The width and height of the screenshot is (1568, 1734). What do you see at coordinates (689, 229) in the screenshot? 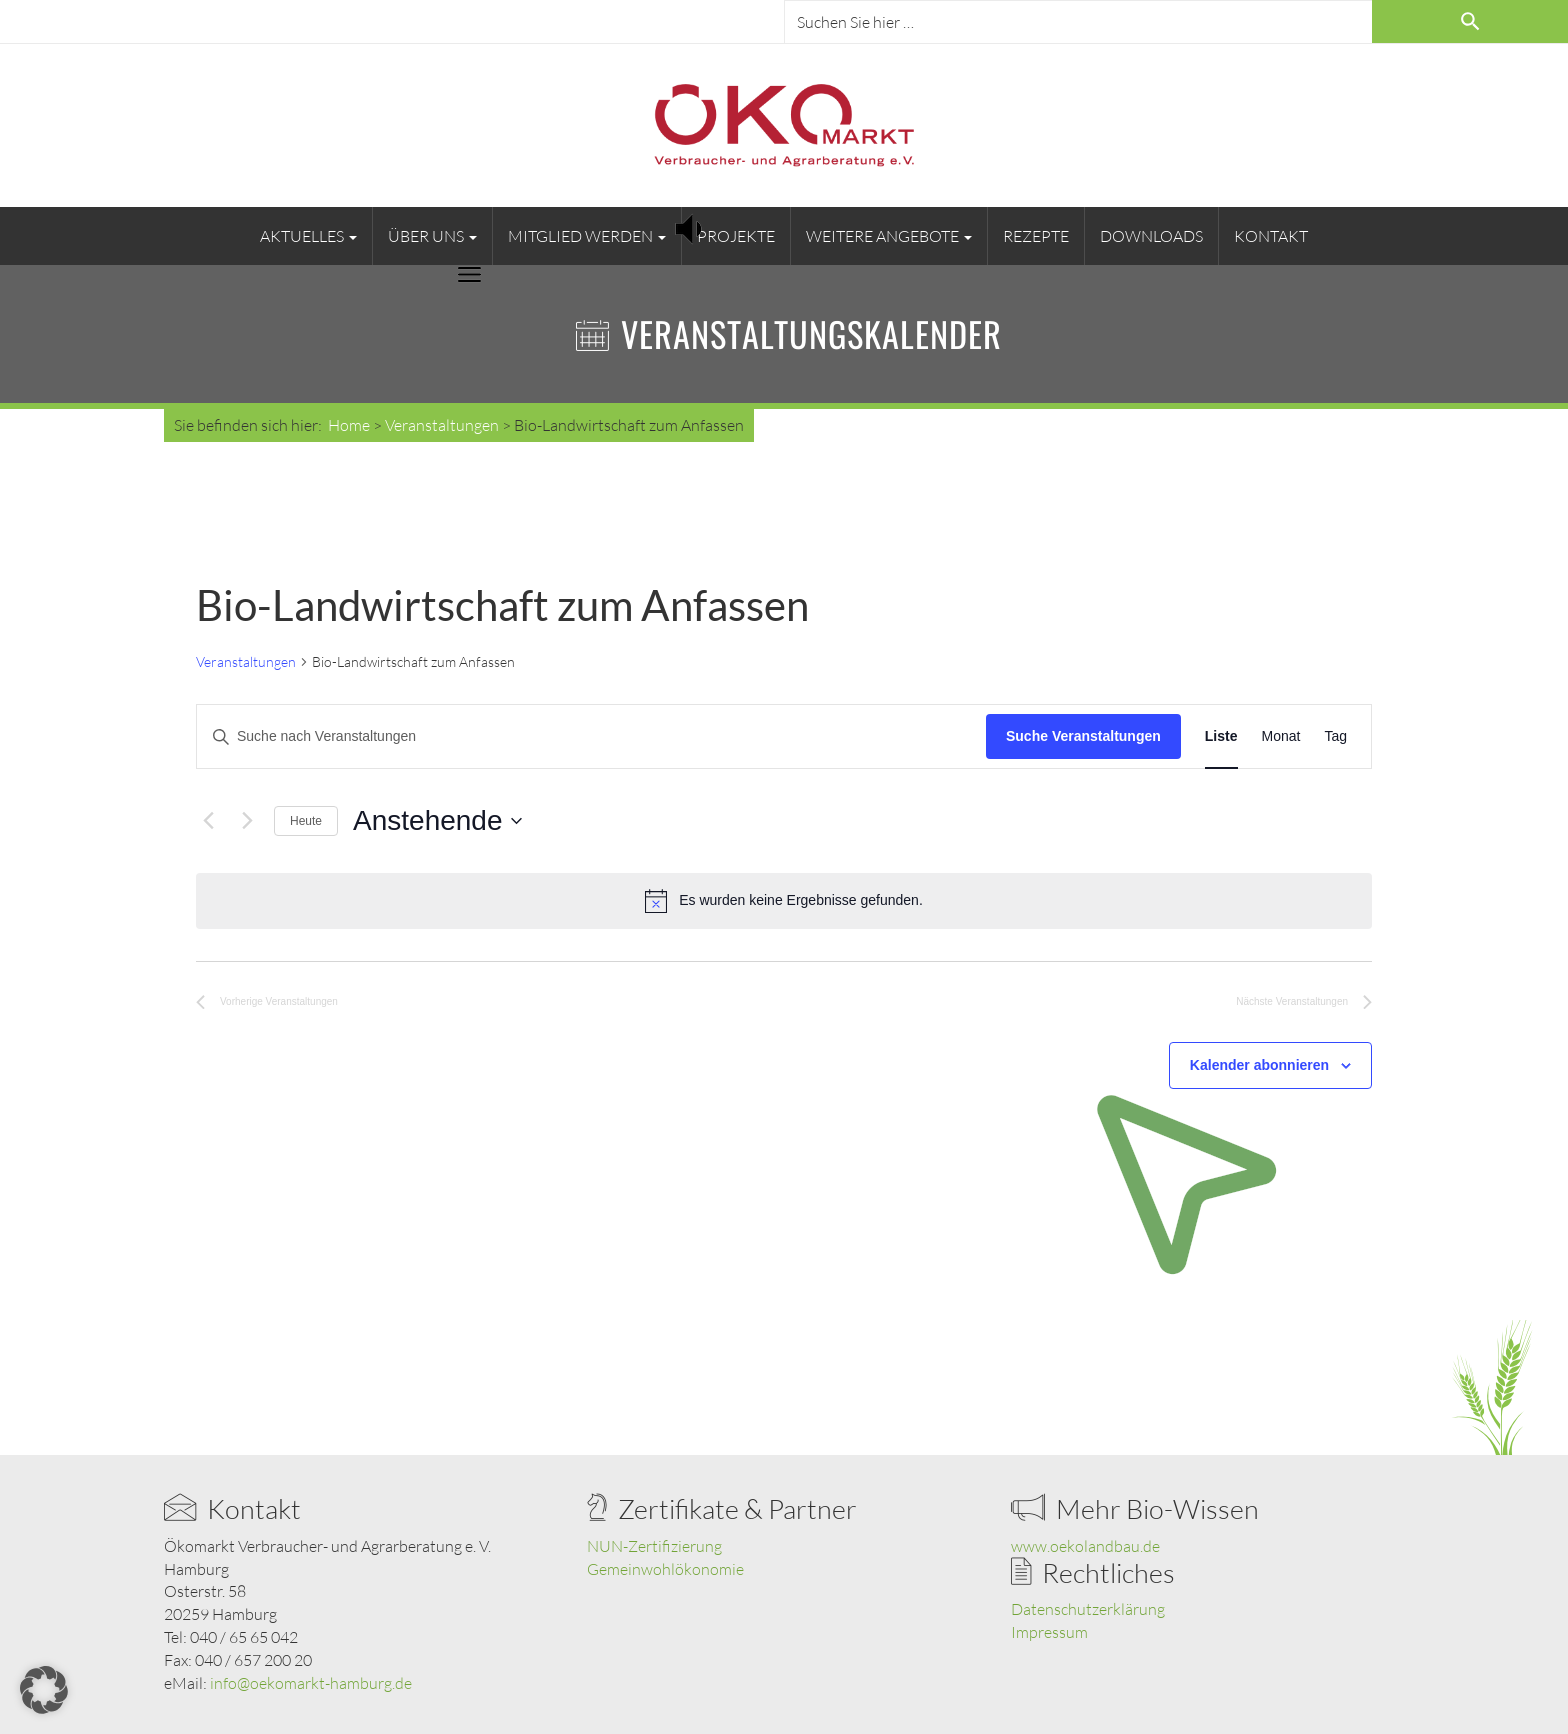
I see `decrease audio volume` at bounding box center [689, 229].